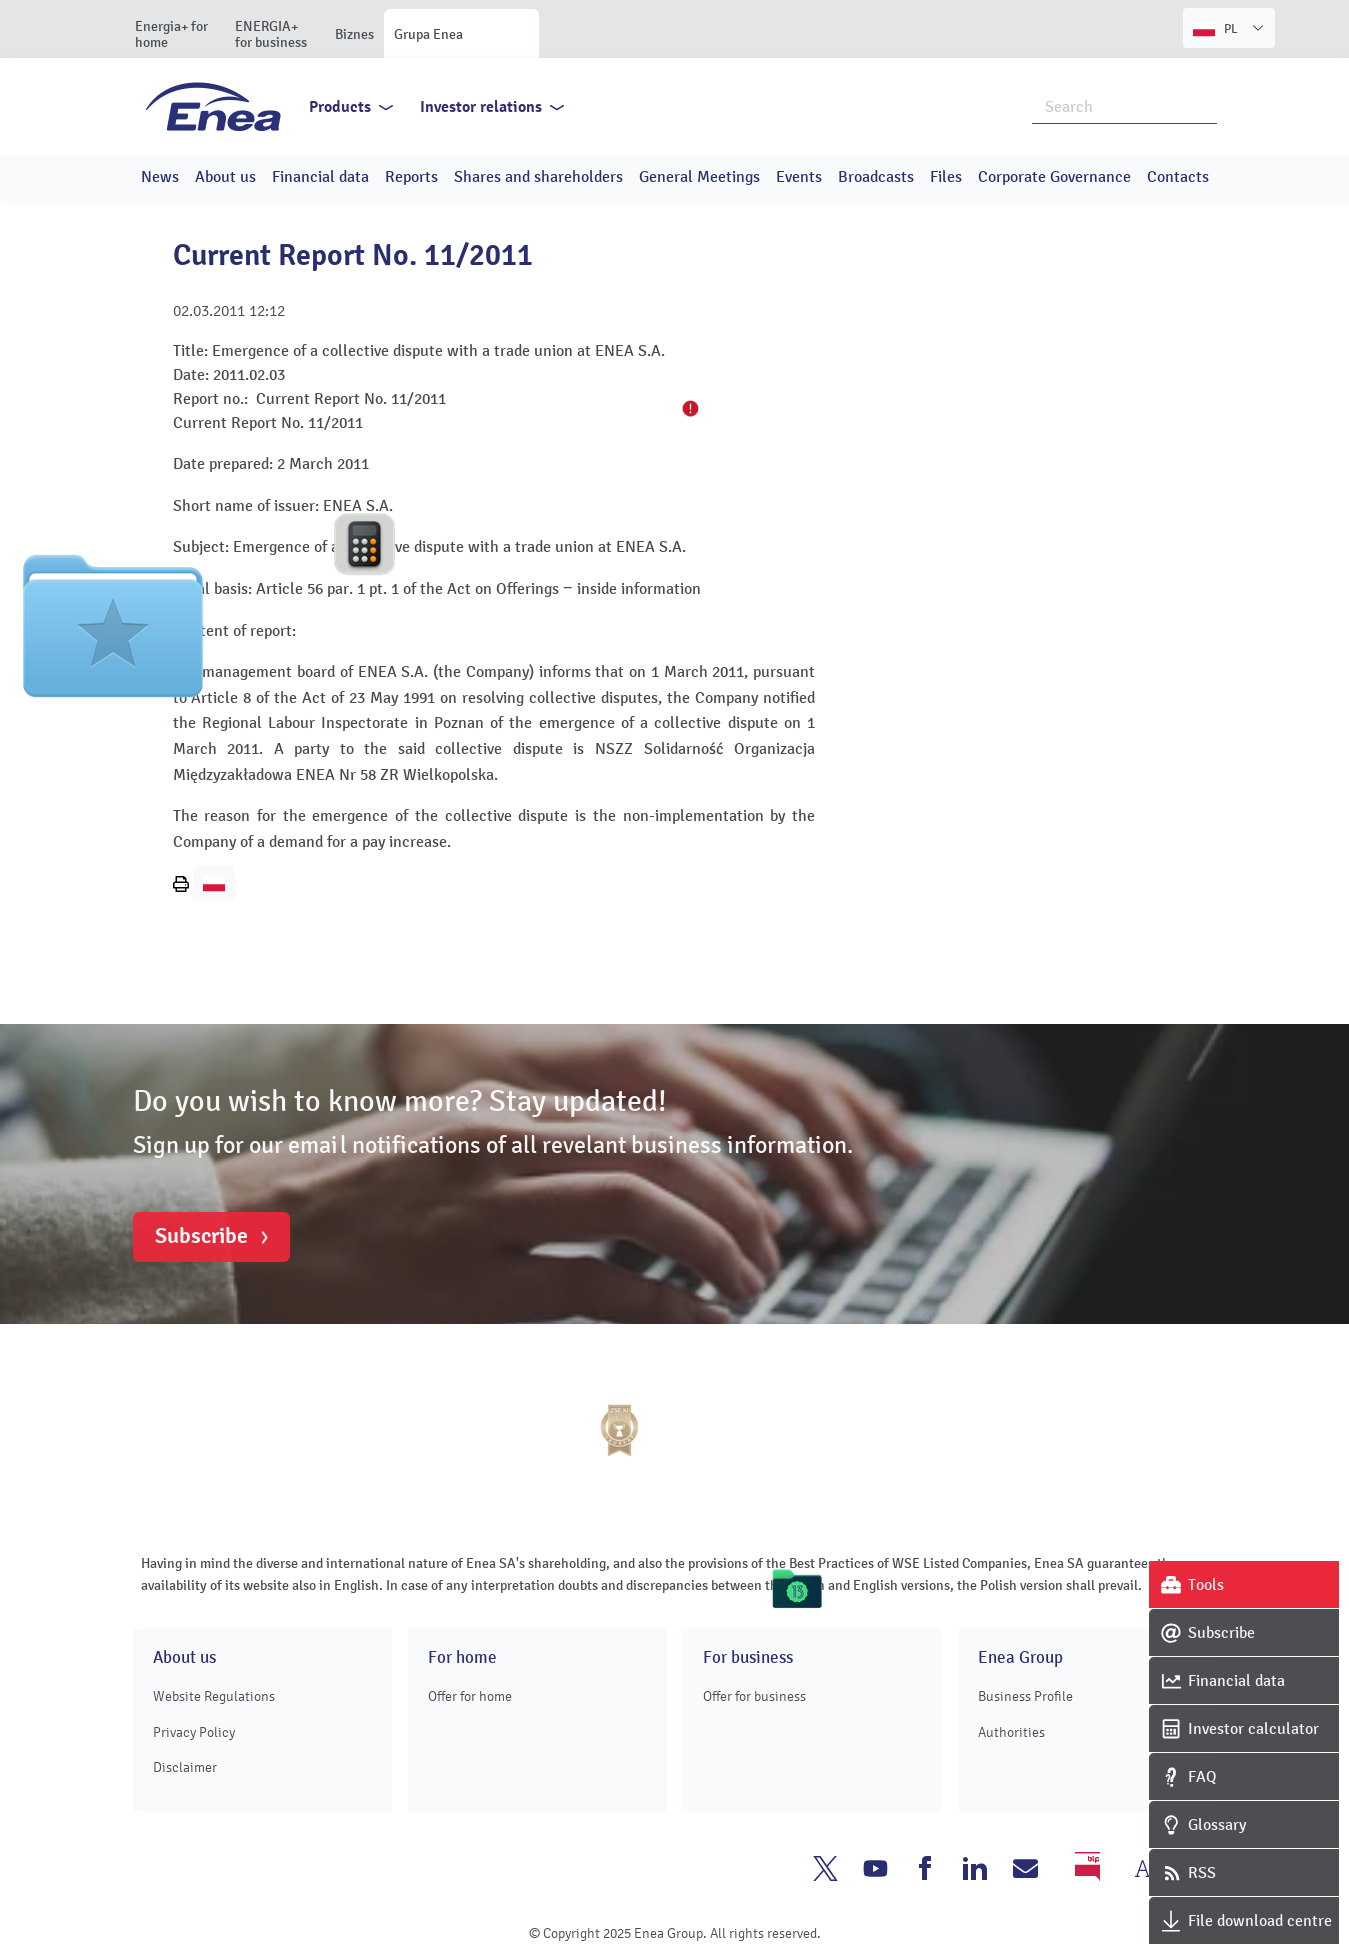  I want to click on open your bookmarked files folder, so click(113, 626).